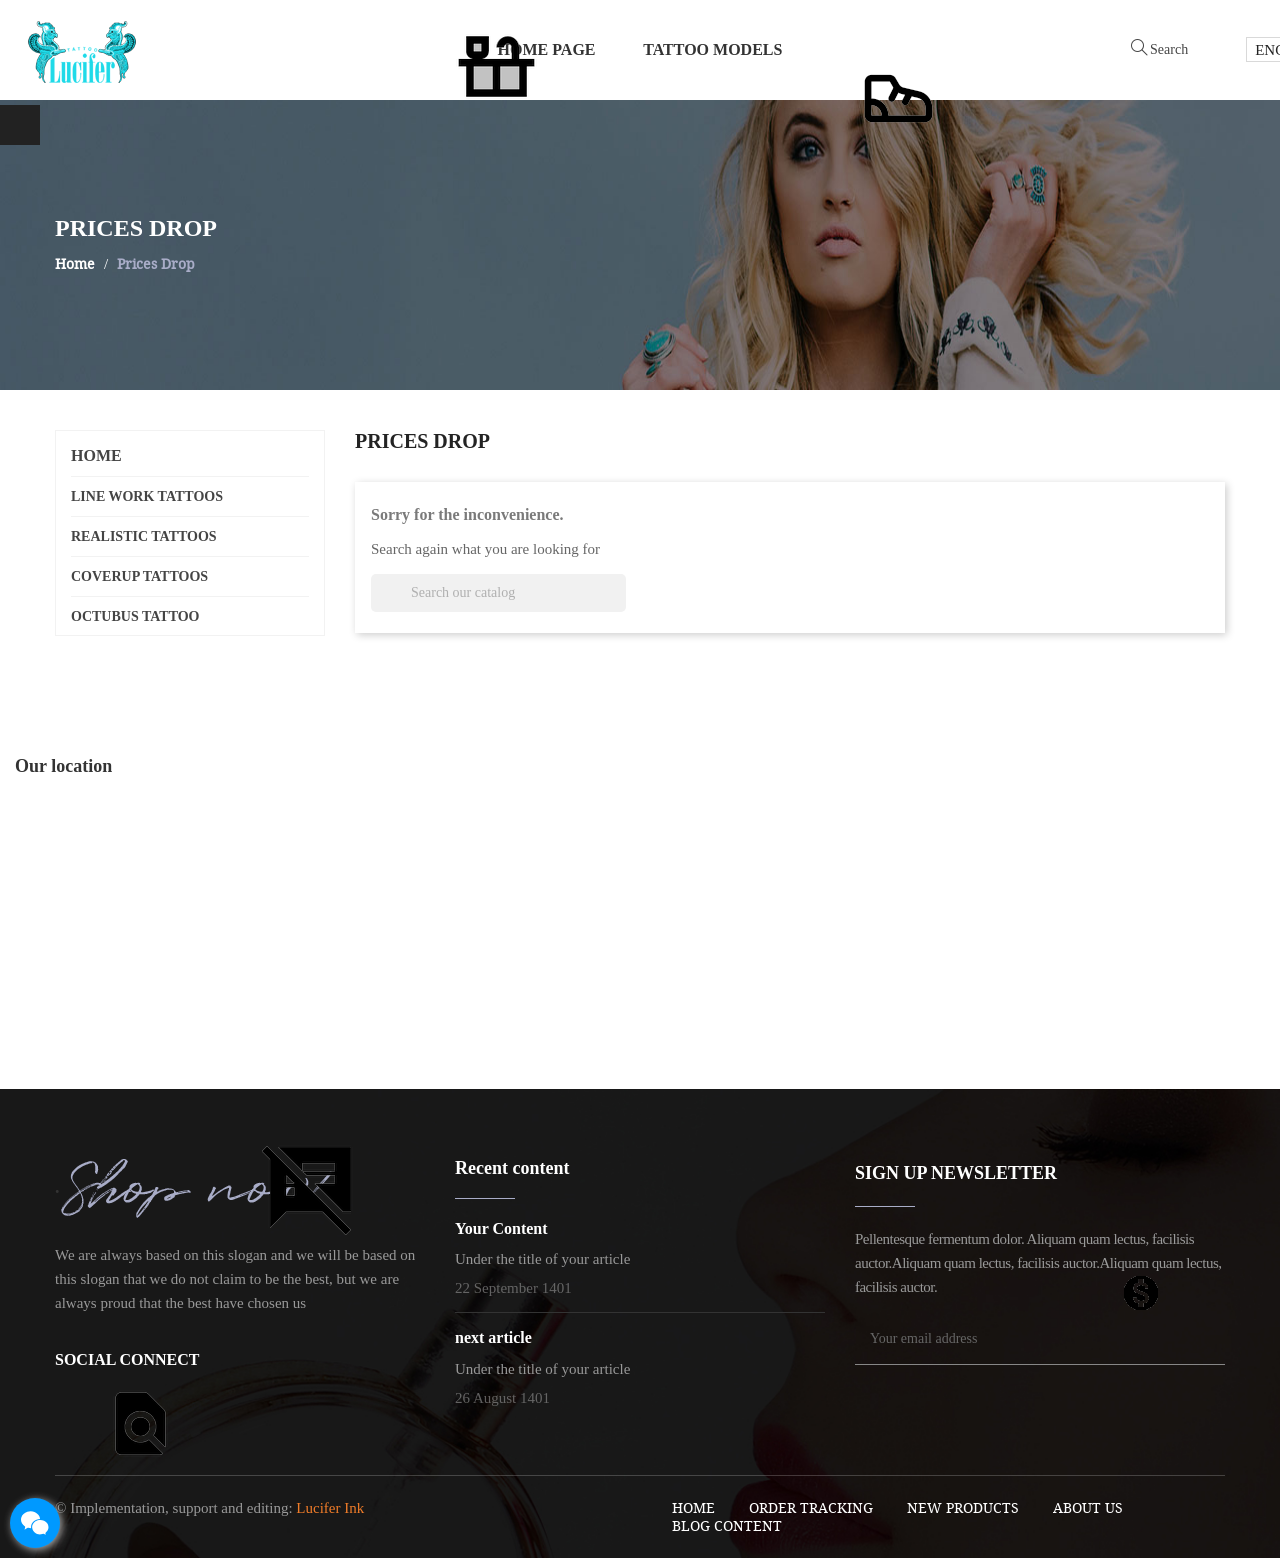 The image size is (1280, 1558). What do you see at coordinates (1141, 1293) in the screenshot?
I see `view earnings or payment information` at bounding box center [1141, 1293].